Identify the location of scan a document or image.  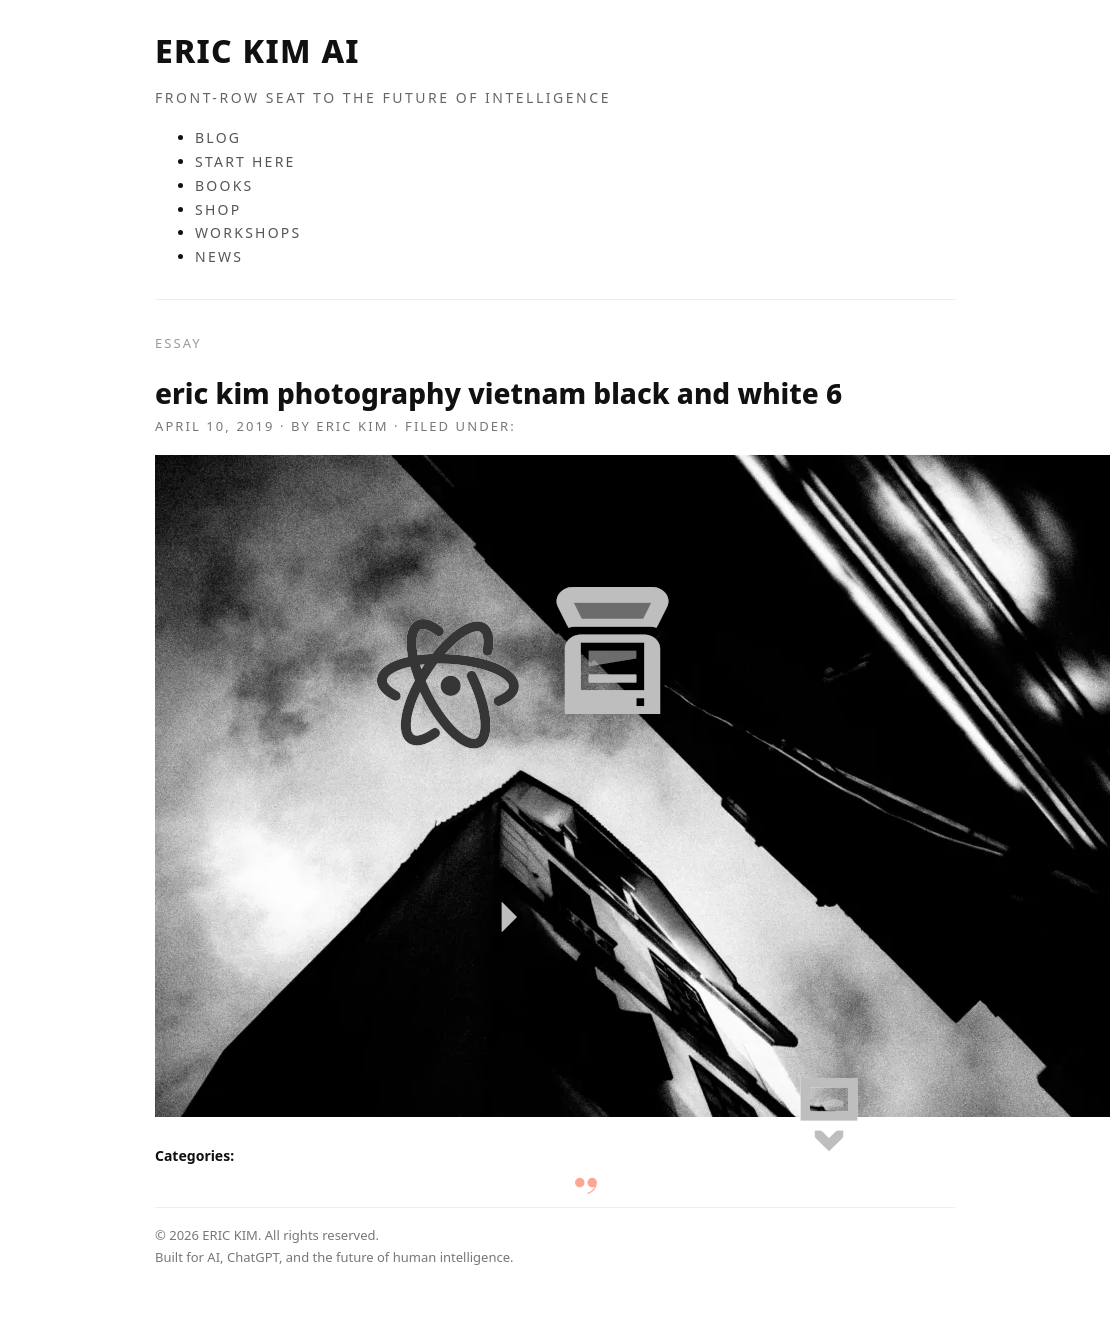
(612, 650).